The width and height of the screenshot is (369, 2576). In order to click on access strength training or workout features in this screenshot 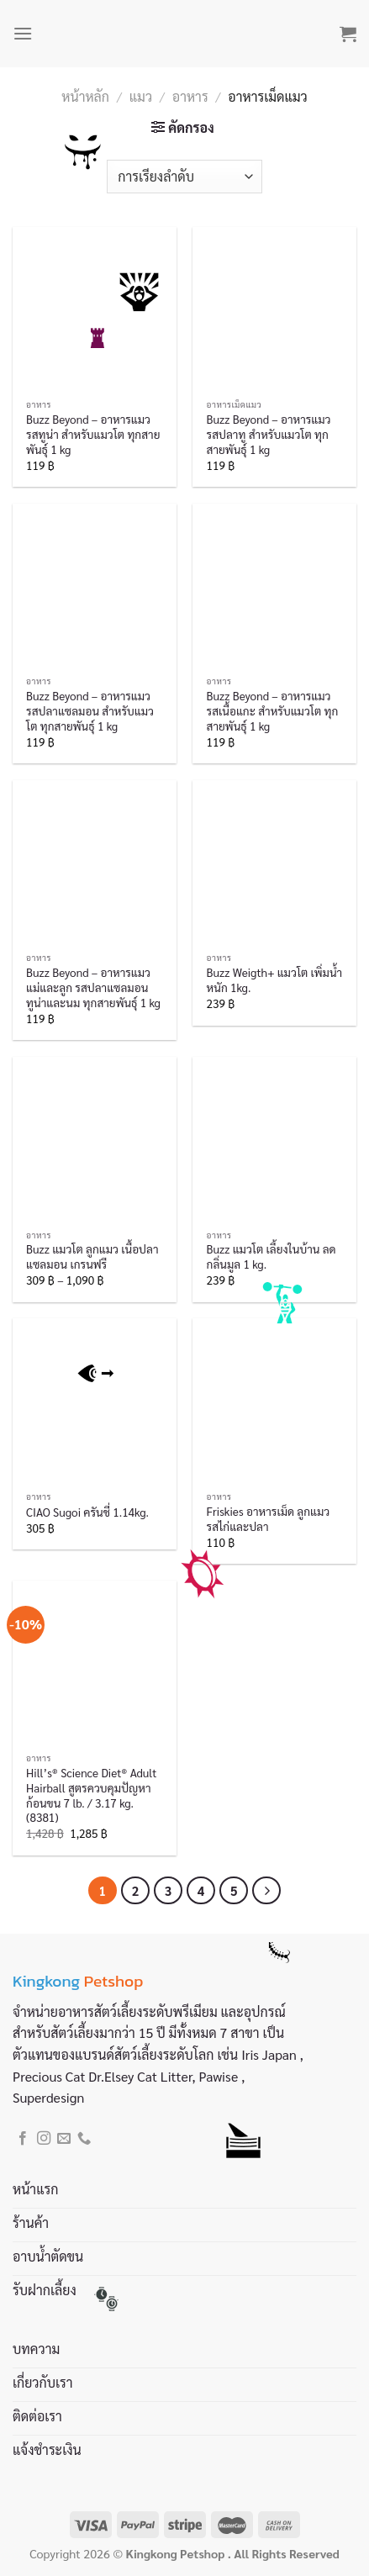, I will do `click(282, 1302)`.